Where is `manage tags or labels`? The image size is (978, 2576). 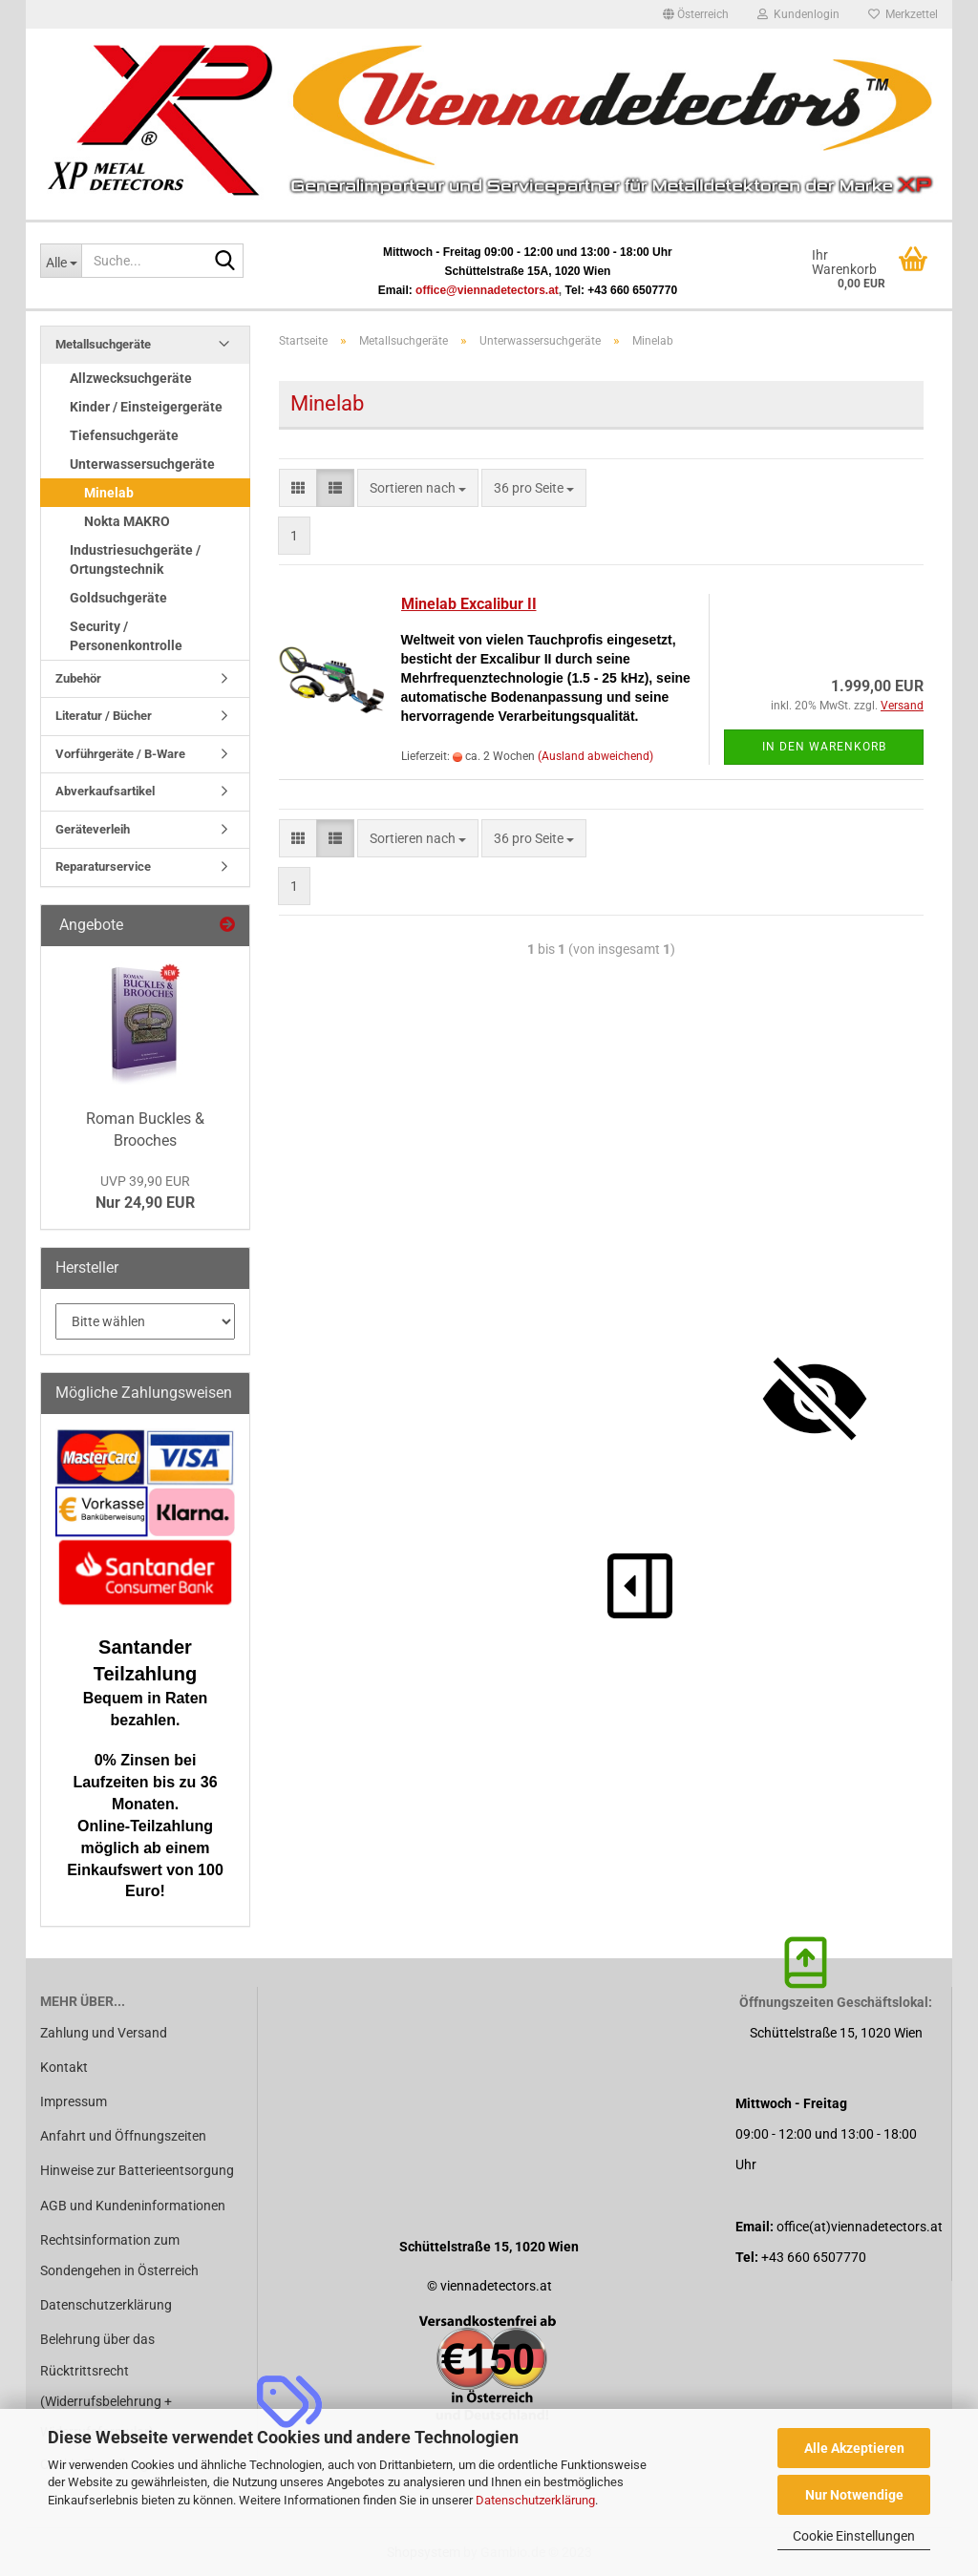 manage tags or labels is located at coordinates (289, 2398).